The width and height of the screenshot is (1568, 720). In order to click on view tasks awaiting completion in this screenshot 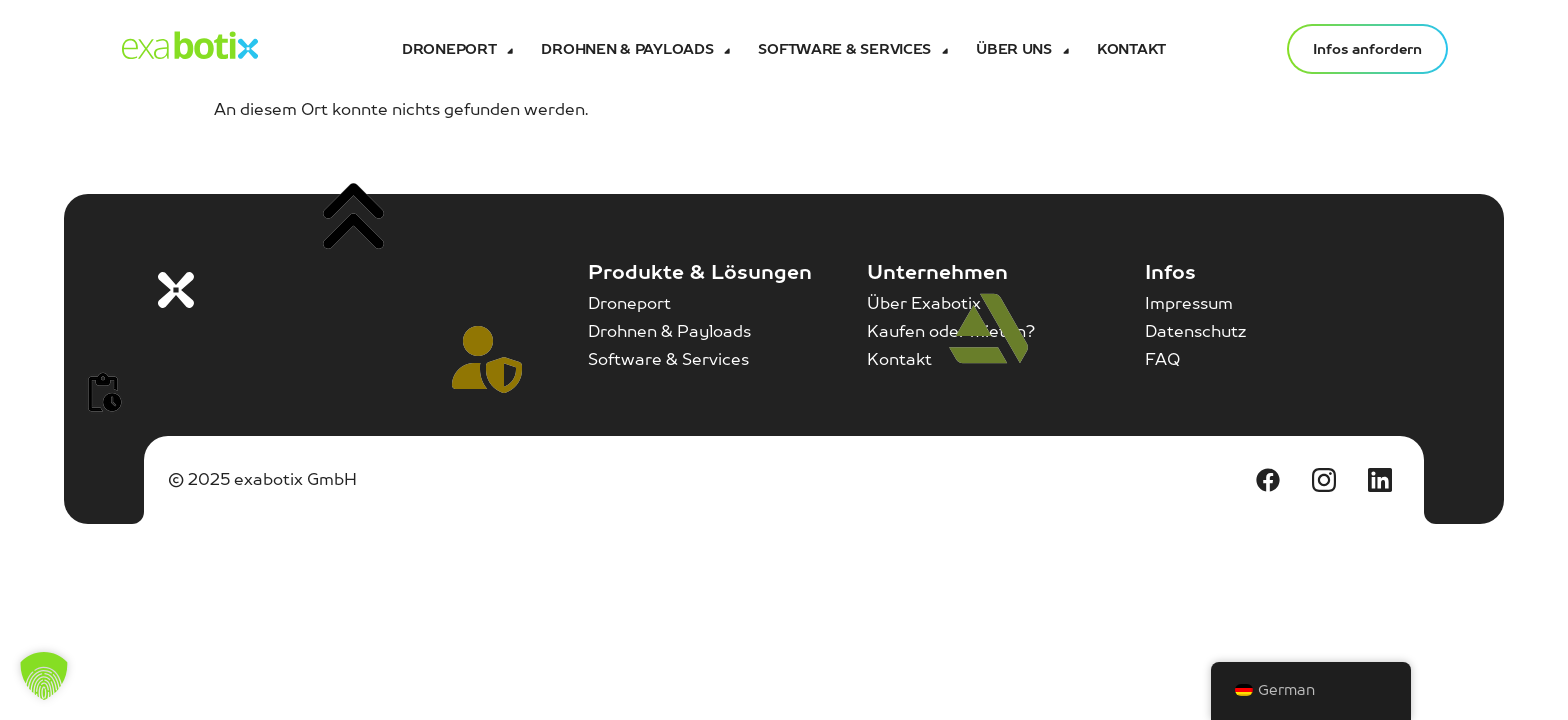, I will do `click(103, 393)`.